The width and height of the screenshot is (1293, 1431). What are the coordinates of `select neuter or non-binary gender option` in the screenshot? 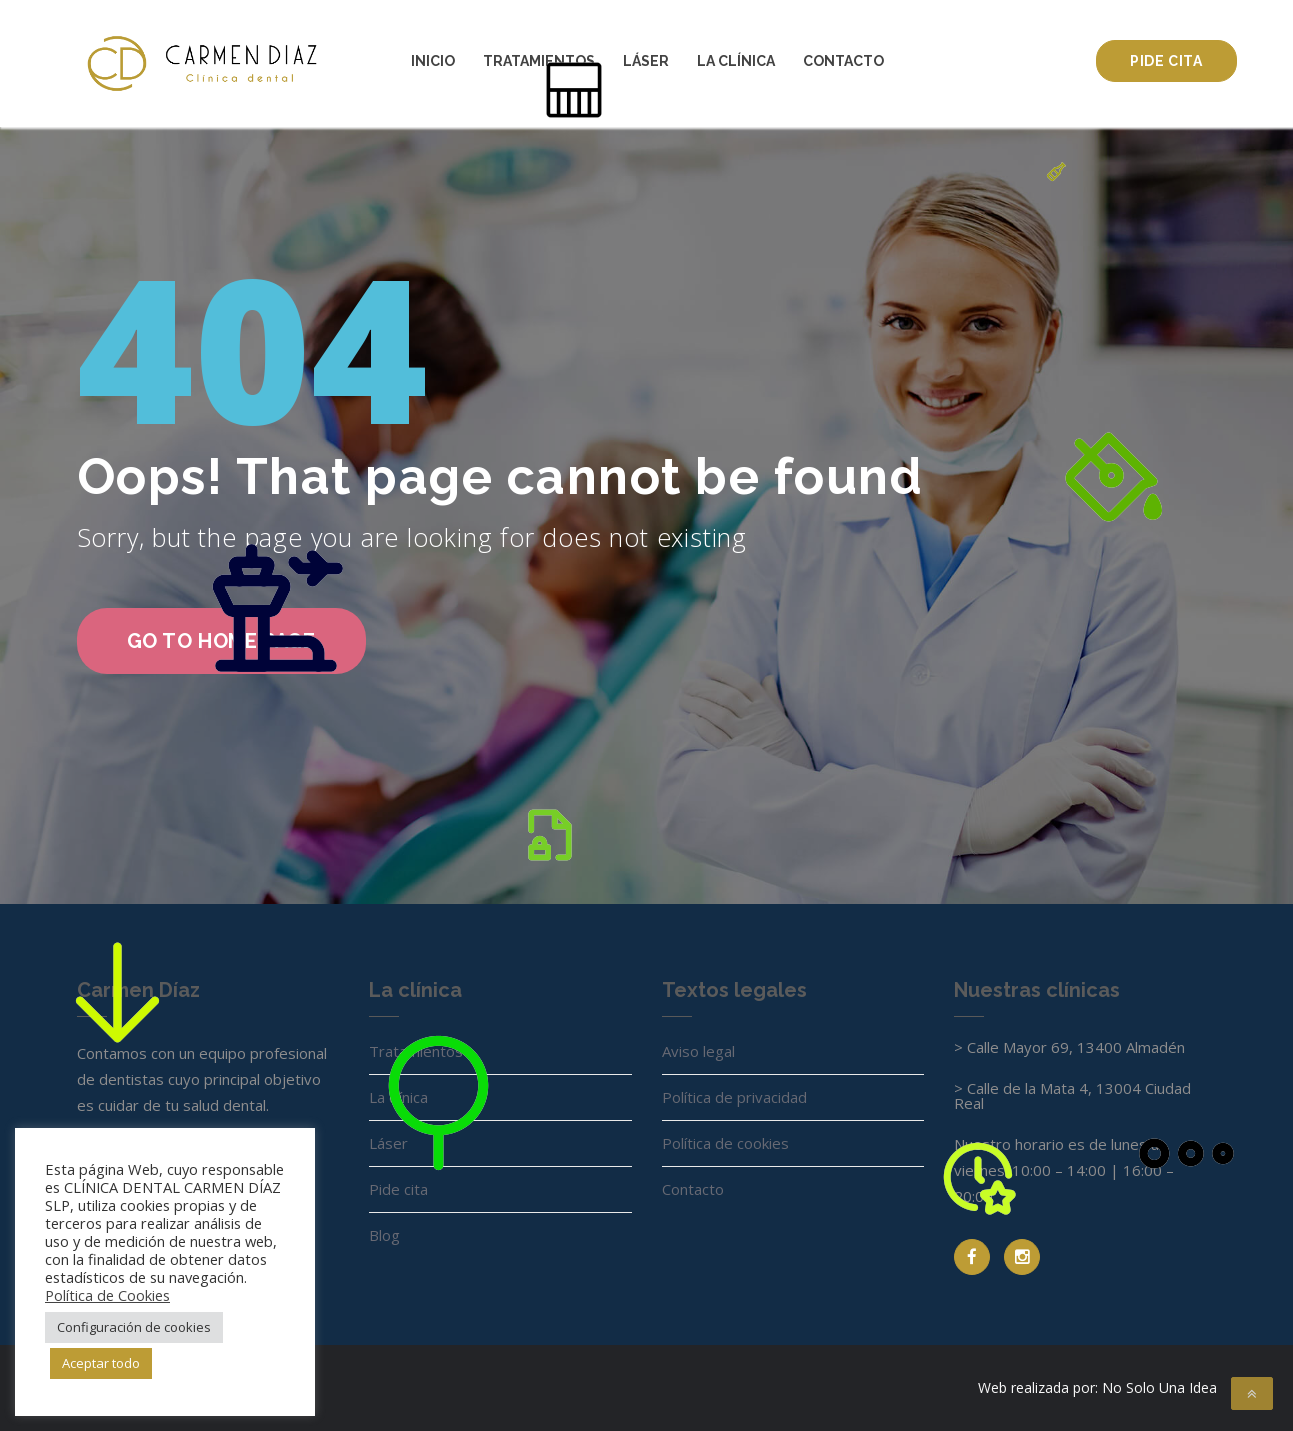 It's located at (438, 1100).